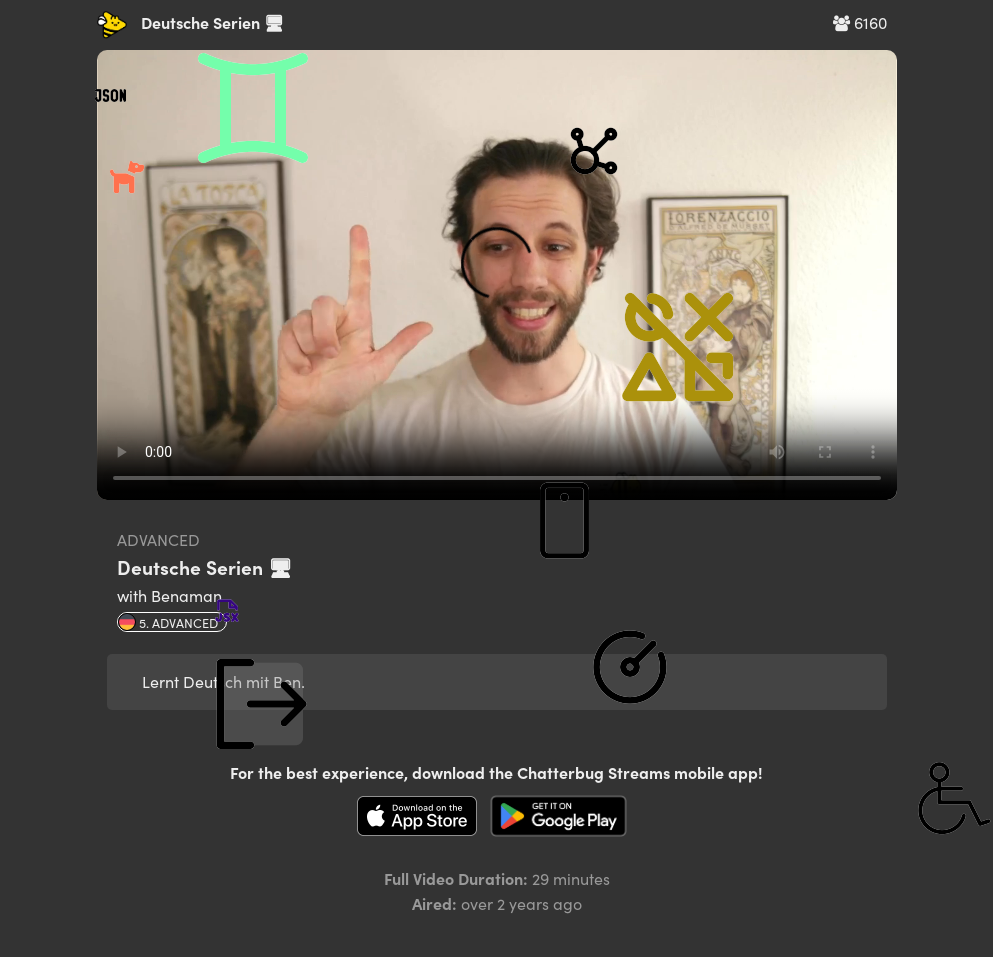 Image resolution: width=993 pixels, height=957 pixels. Describe the element at coordinates (227, 611) in the screenshot. I see `jsx file type indicator` at that location.